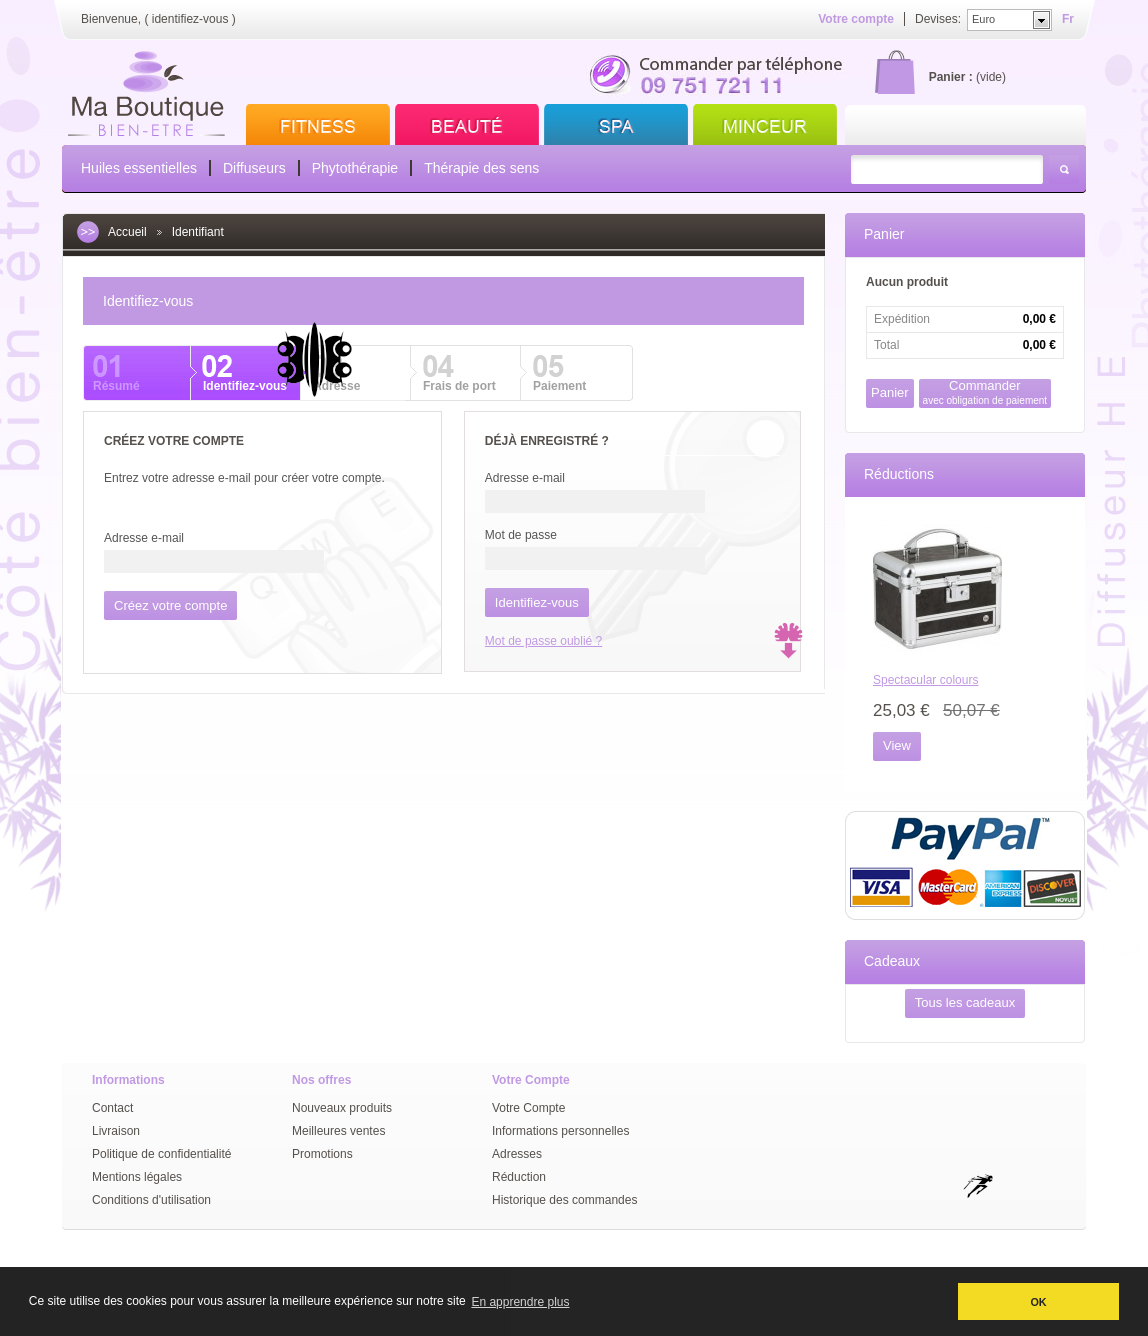 This screenshot has height=1336, width=1148. What do you see at coordinates (978, 1186) in the screenshot?
I see `indicates a speed or agility-based game mode` at bounding box center [978, 1186].